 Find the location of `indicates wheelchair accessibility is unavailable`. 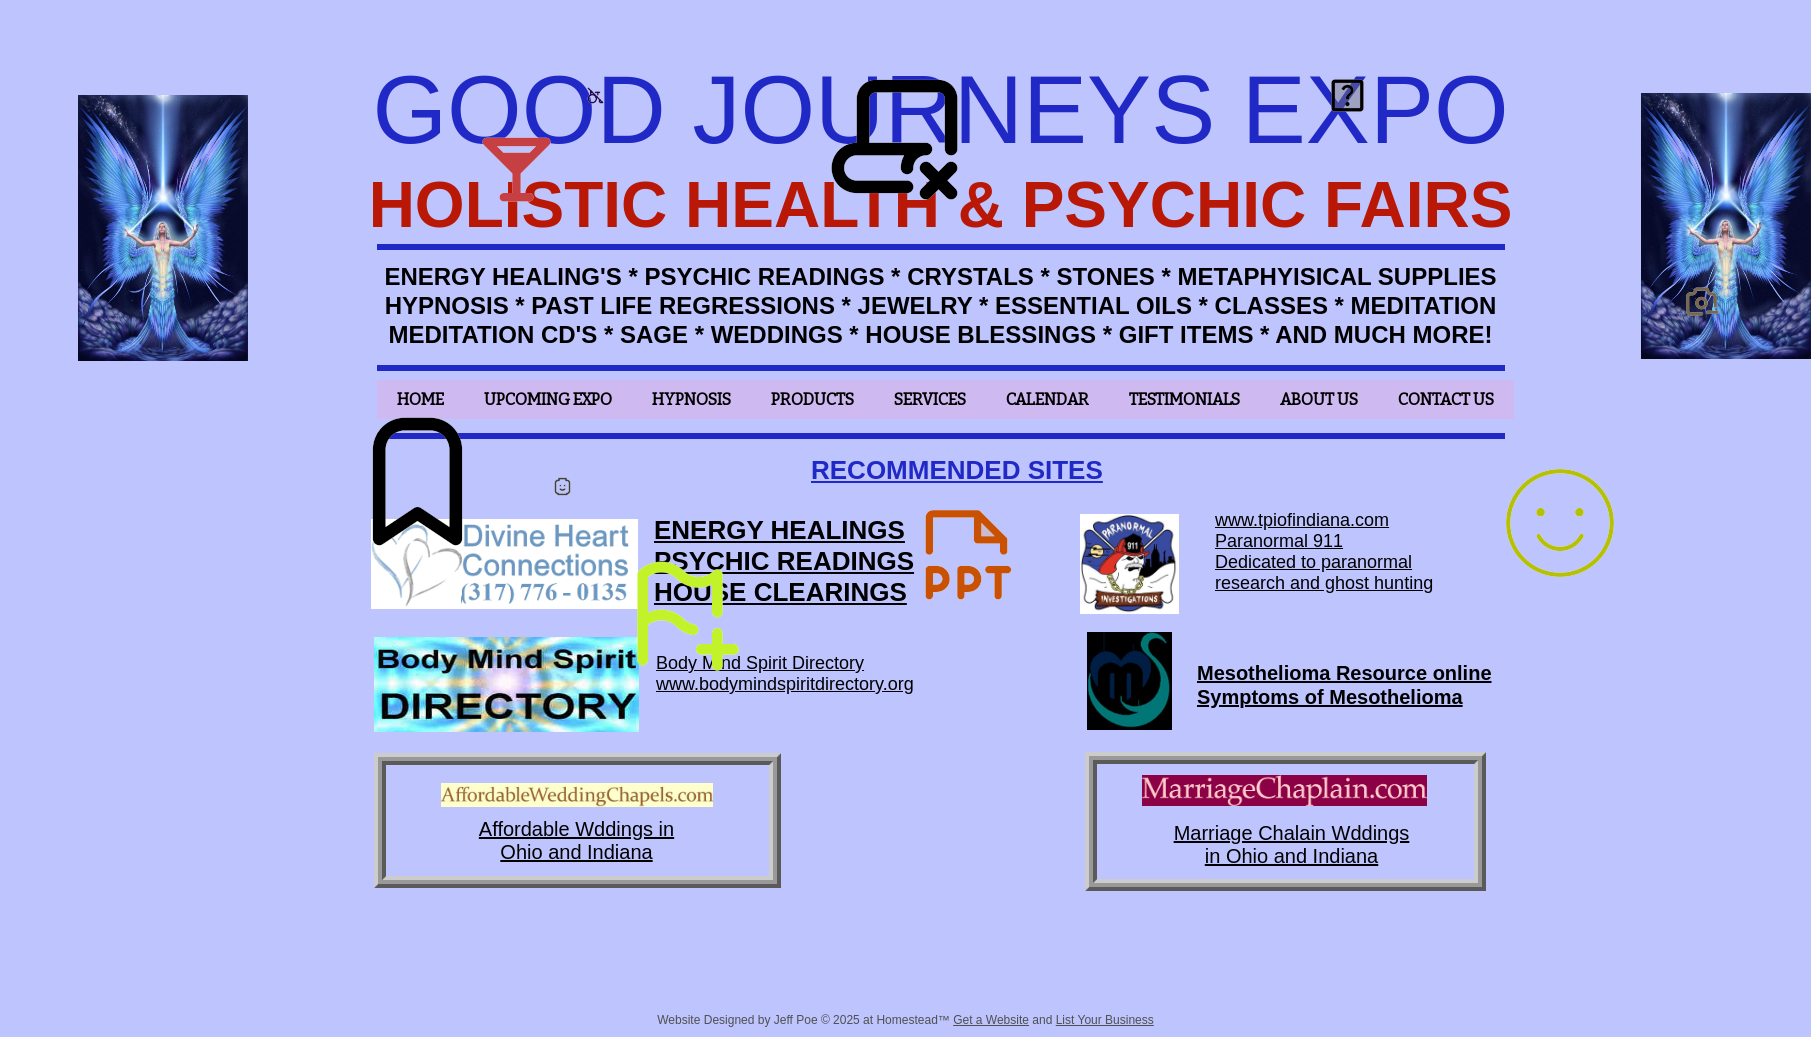

indicates wheelchair accessibility is unavailable is located at coordinates (595, 95).